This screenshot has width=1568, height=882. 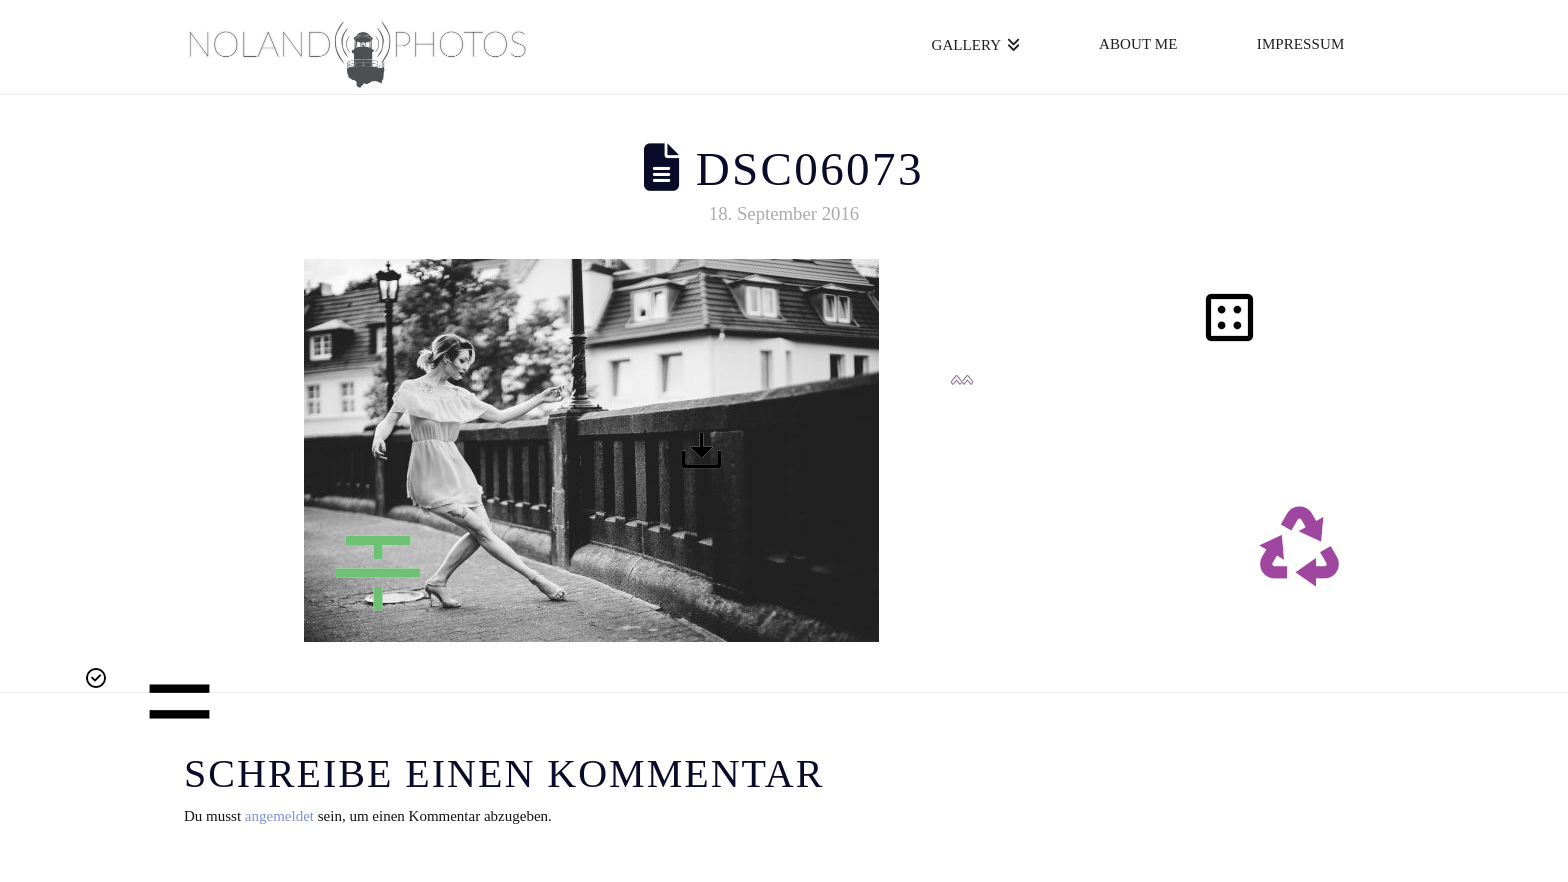 What do you see at coordinates (96, 678) in the screenshot?
I see `indicates a completed or successful action` at bounding box center [96, 678].